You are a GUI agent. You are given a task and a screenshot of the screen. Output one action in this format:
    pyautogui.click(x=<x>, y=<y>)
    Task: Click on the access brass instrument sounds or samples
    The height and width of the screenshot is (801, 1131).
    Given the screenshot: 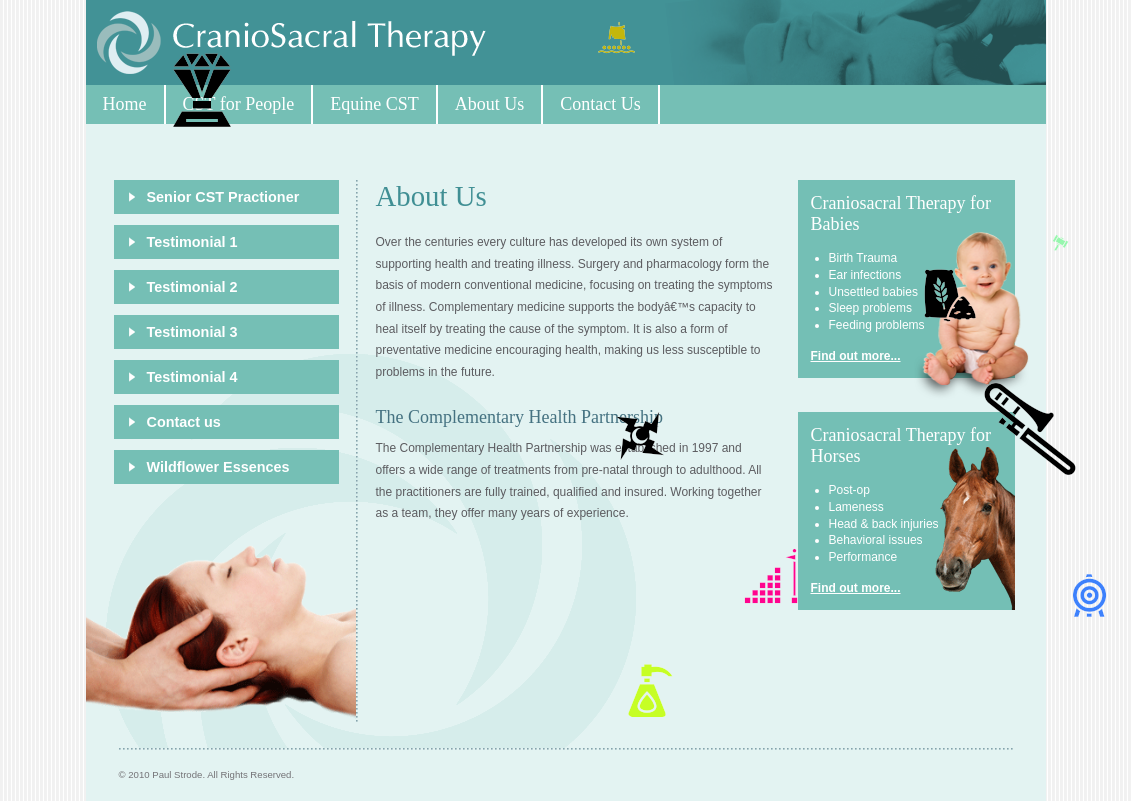 What is the action you would take?
    pyautogui.click(x=1030, y=429)
    